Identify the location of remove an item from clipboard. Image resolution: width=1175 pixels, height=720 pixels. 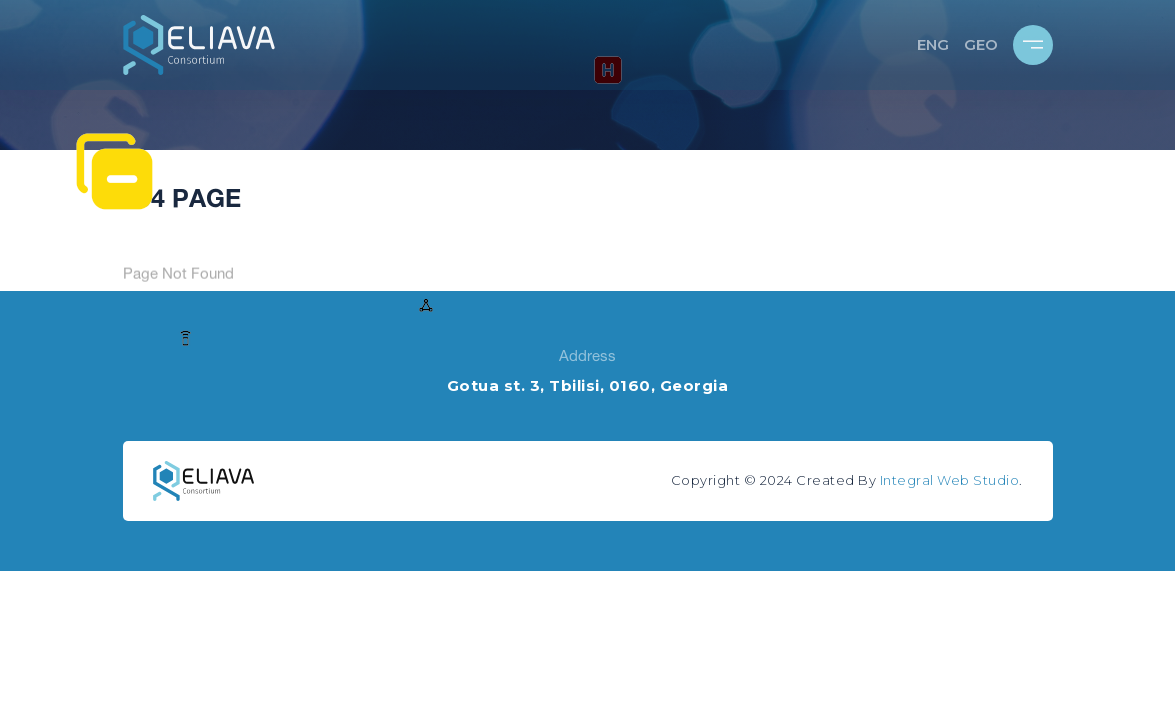
(114, 171).